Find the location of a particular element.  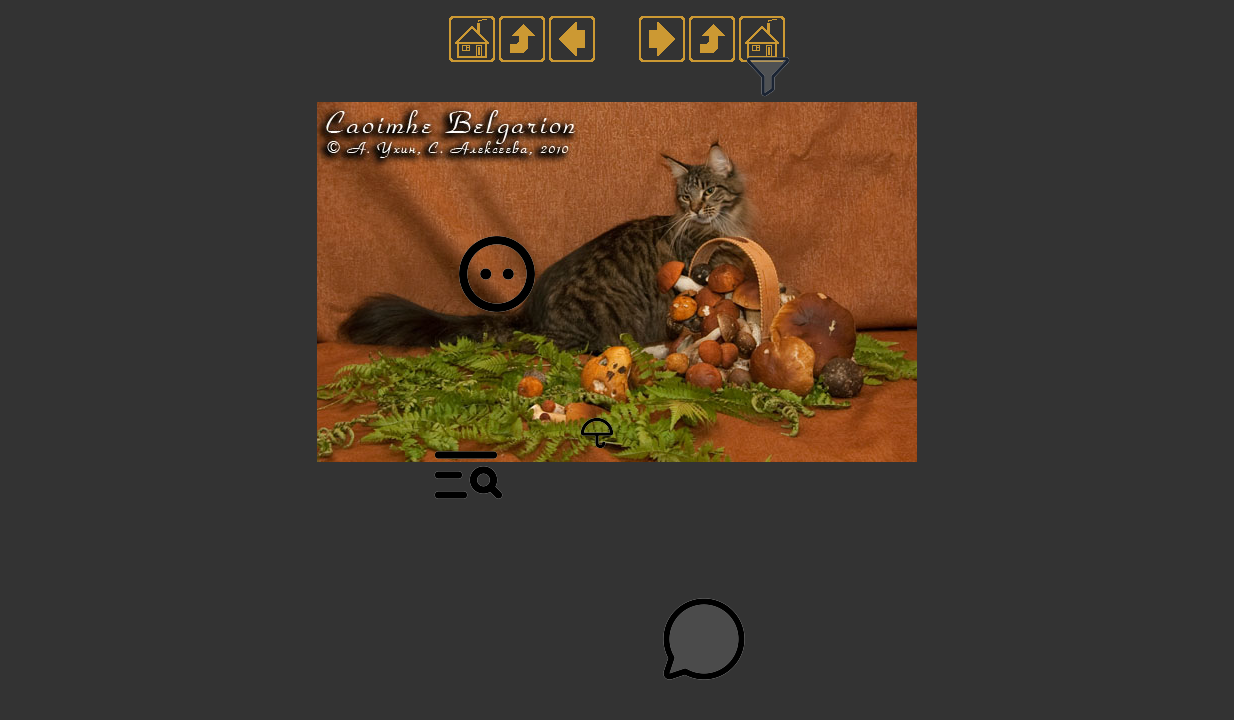

search within a list is located at coordinates (466, 475).